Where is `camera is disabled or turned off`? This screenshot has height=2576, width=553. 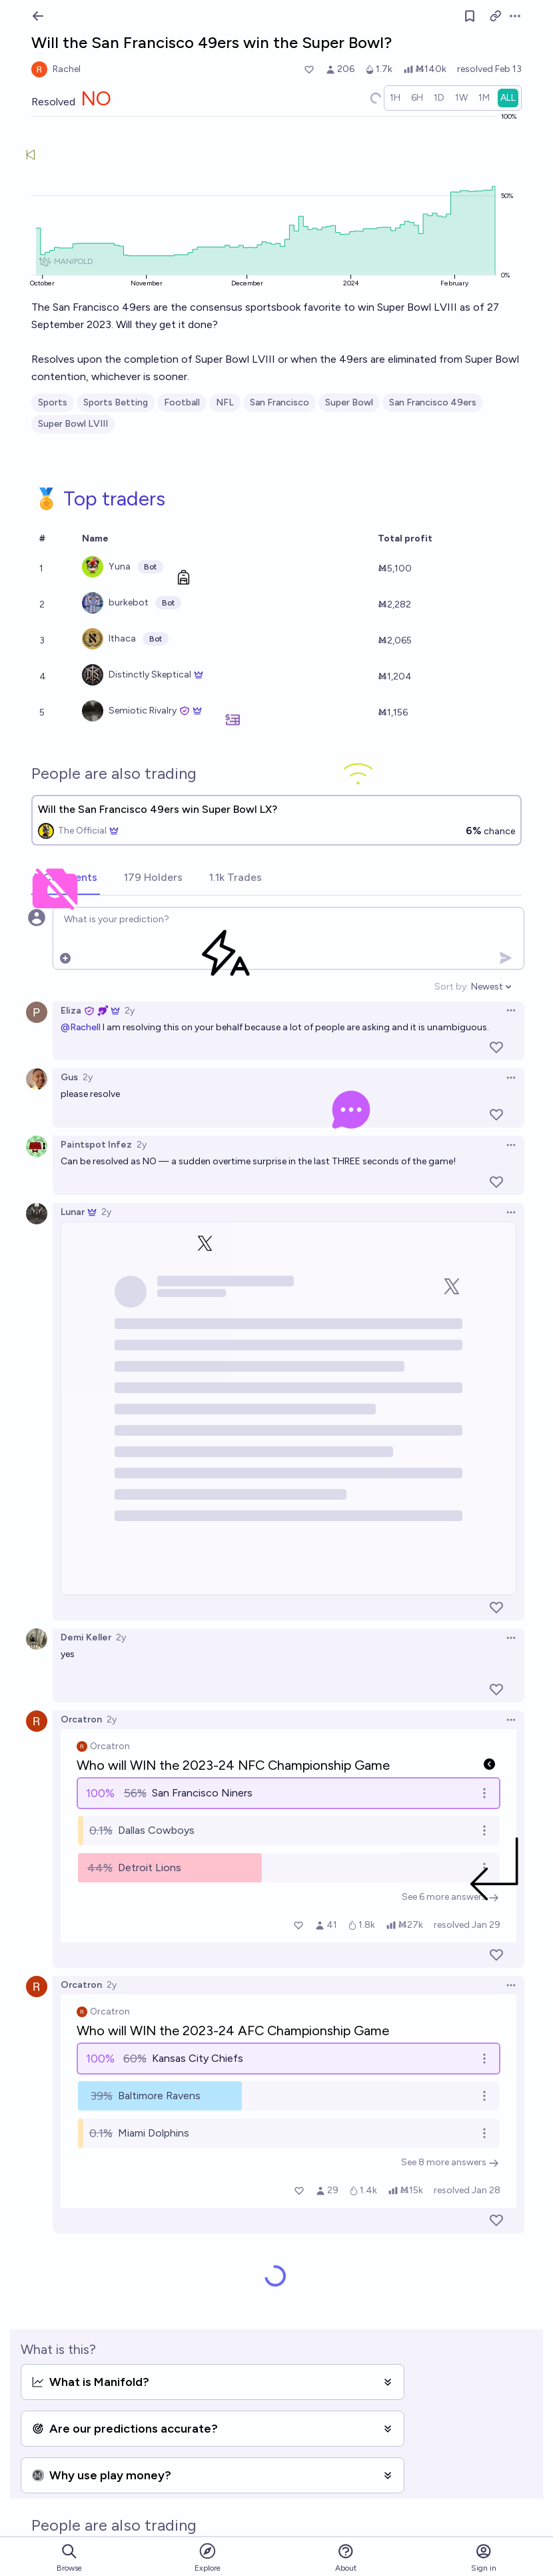
camera is disabled or turned off is located at coordinates (55, 889).